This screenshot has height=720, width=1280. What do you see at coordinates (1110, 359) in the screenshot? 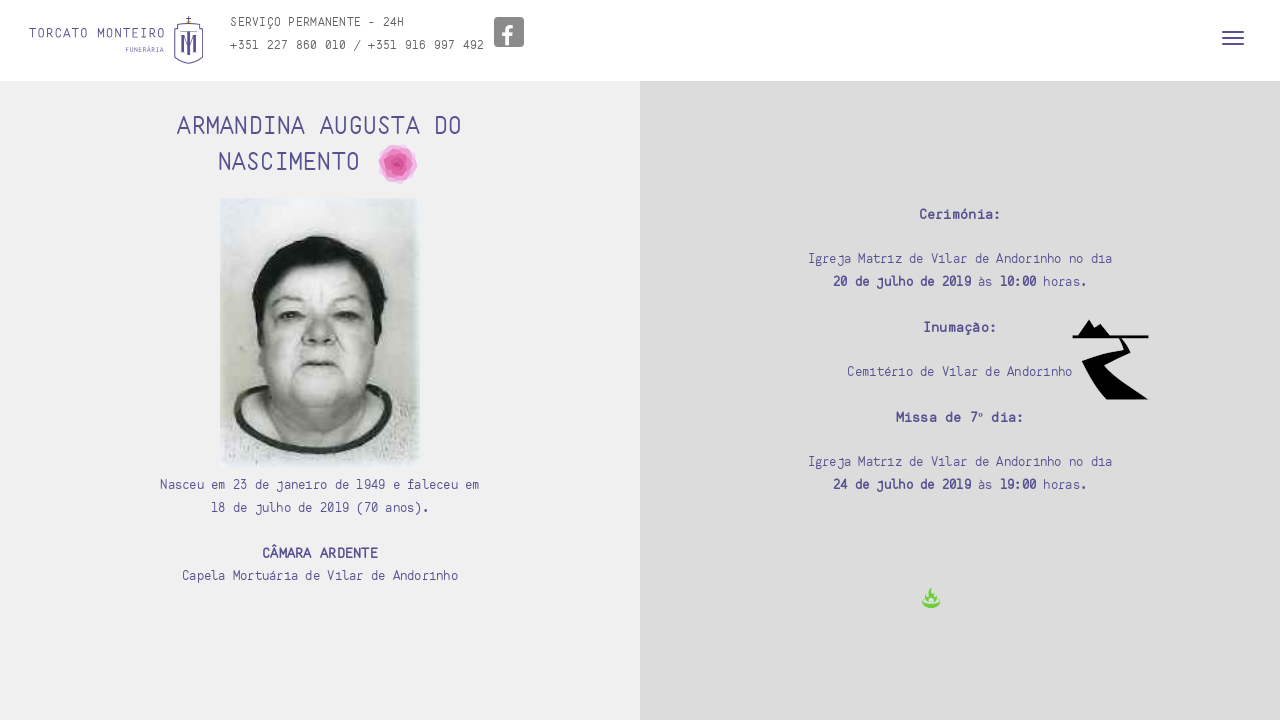
I see `start a road trip or journey mode` at bounding box center [1110, 359].